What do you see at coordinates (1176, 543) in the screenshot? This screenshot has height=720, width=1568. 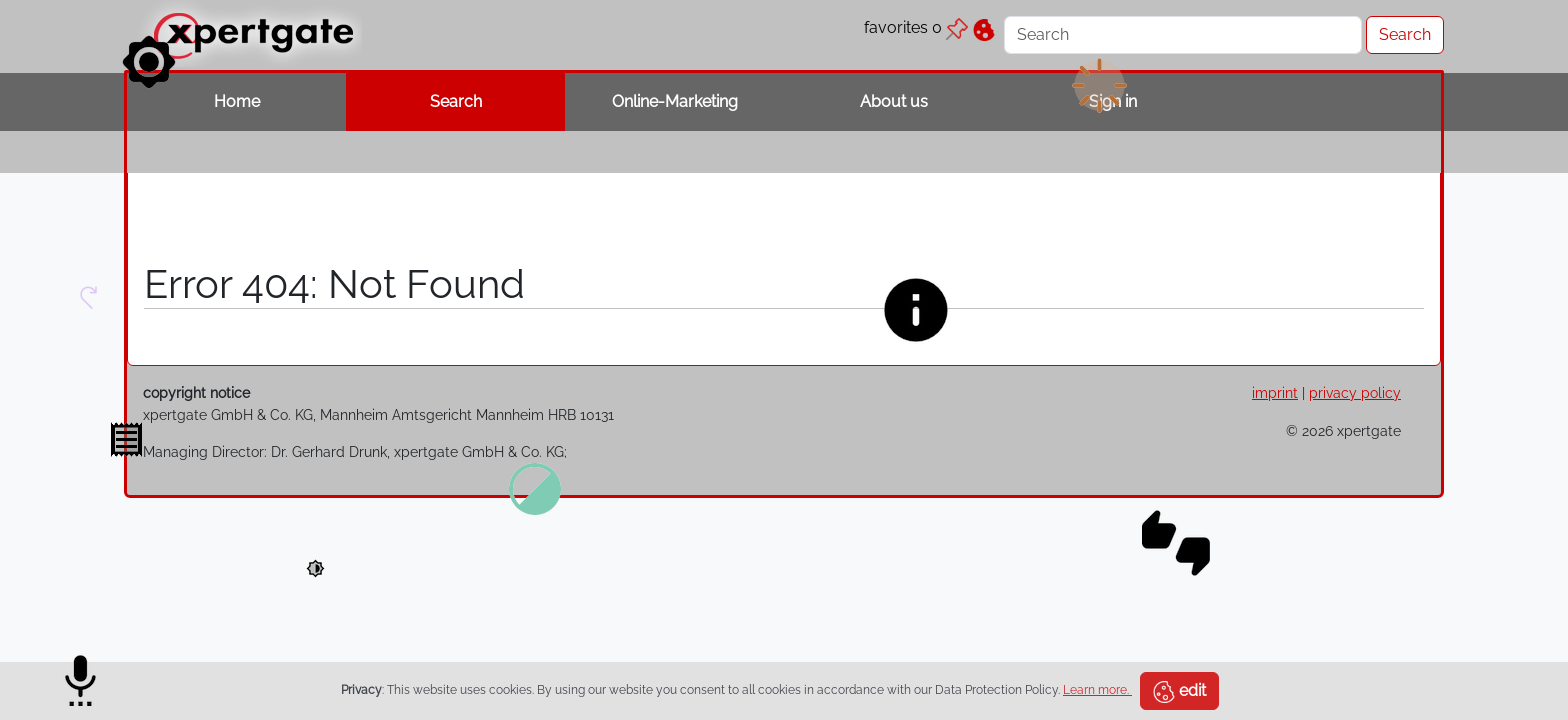 I see `rate or provide feedback` at bounding box center [1176, 543].